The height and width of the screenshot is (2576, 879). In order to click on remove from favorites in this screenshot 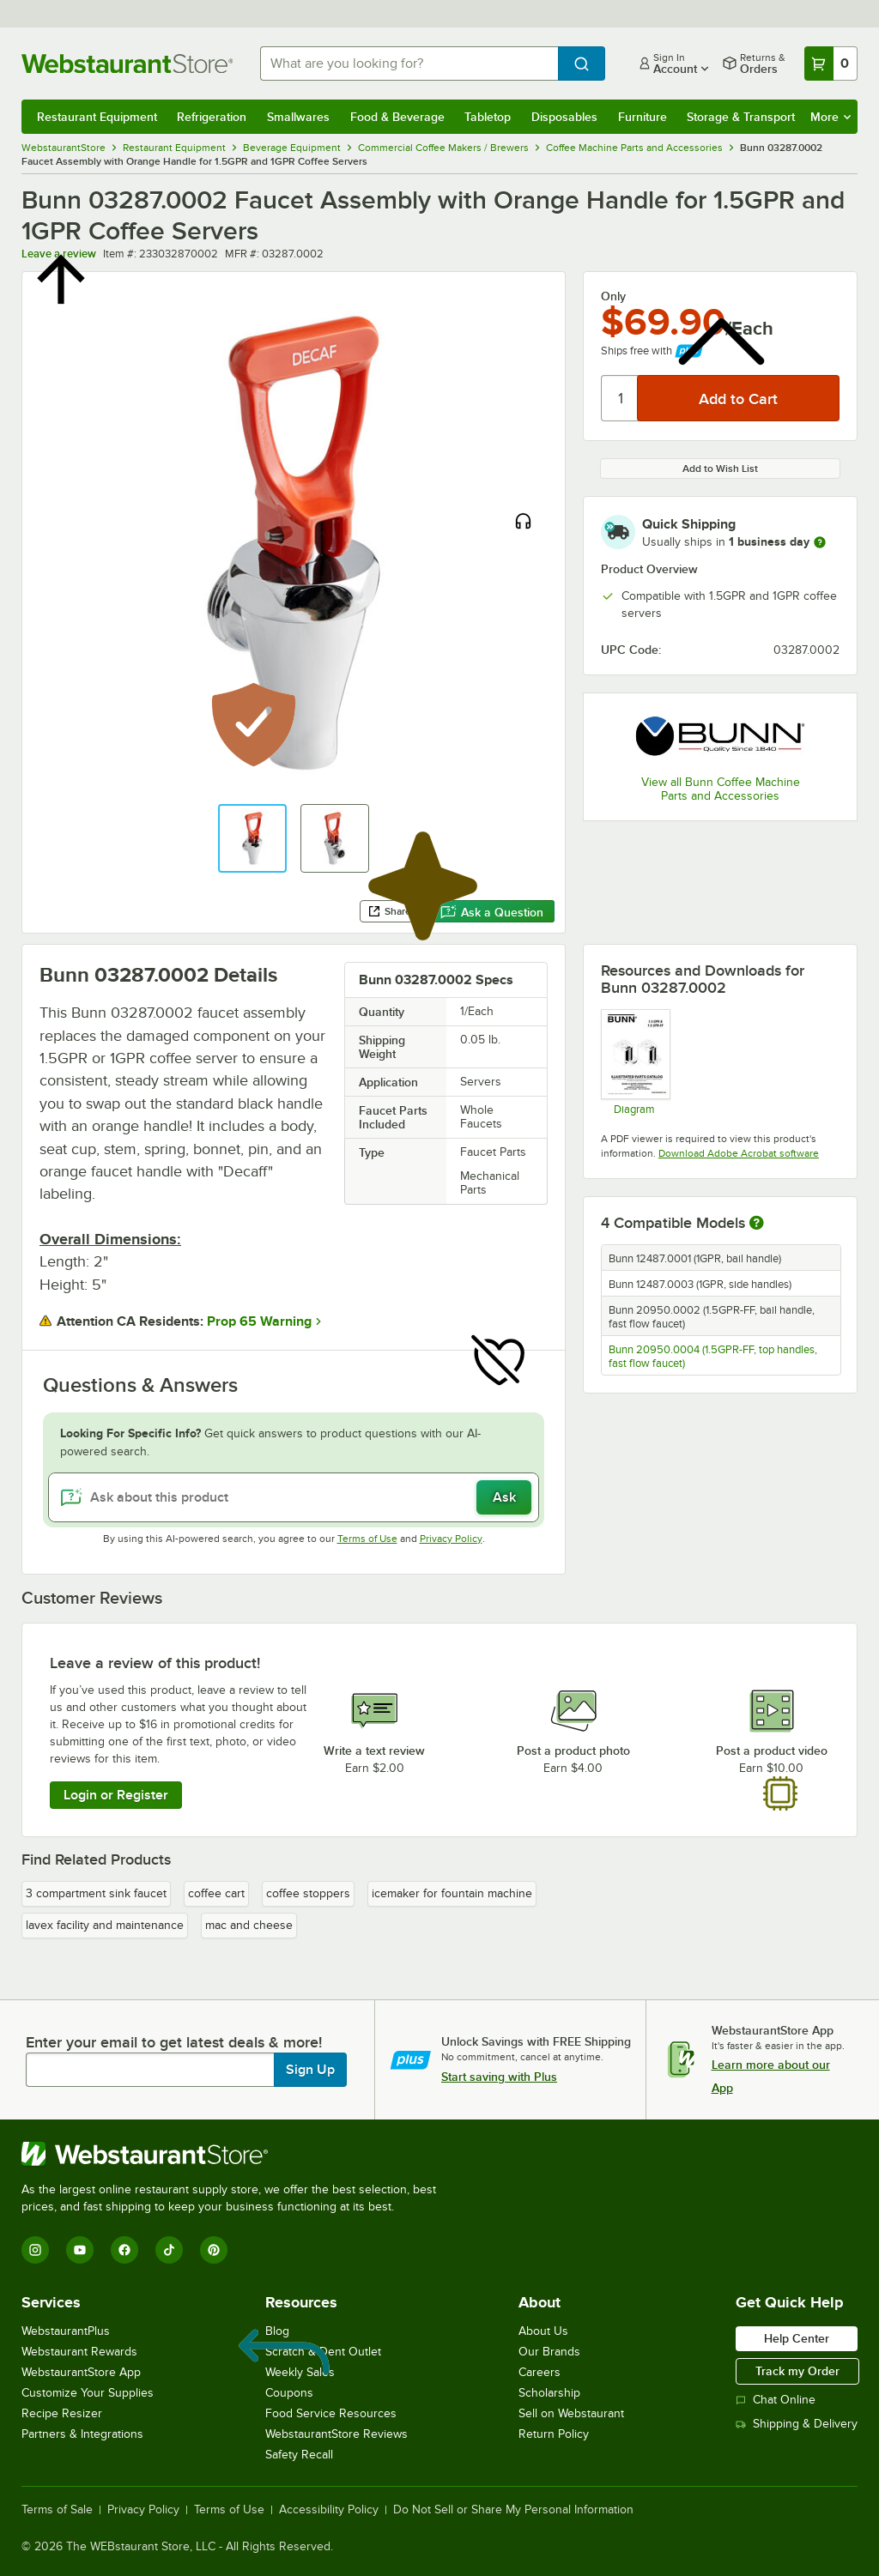, I will do `click(498, 1360)`.